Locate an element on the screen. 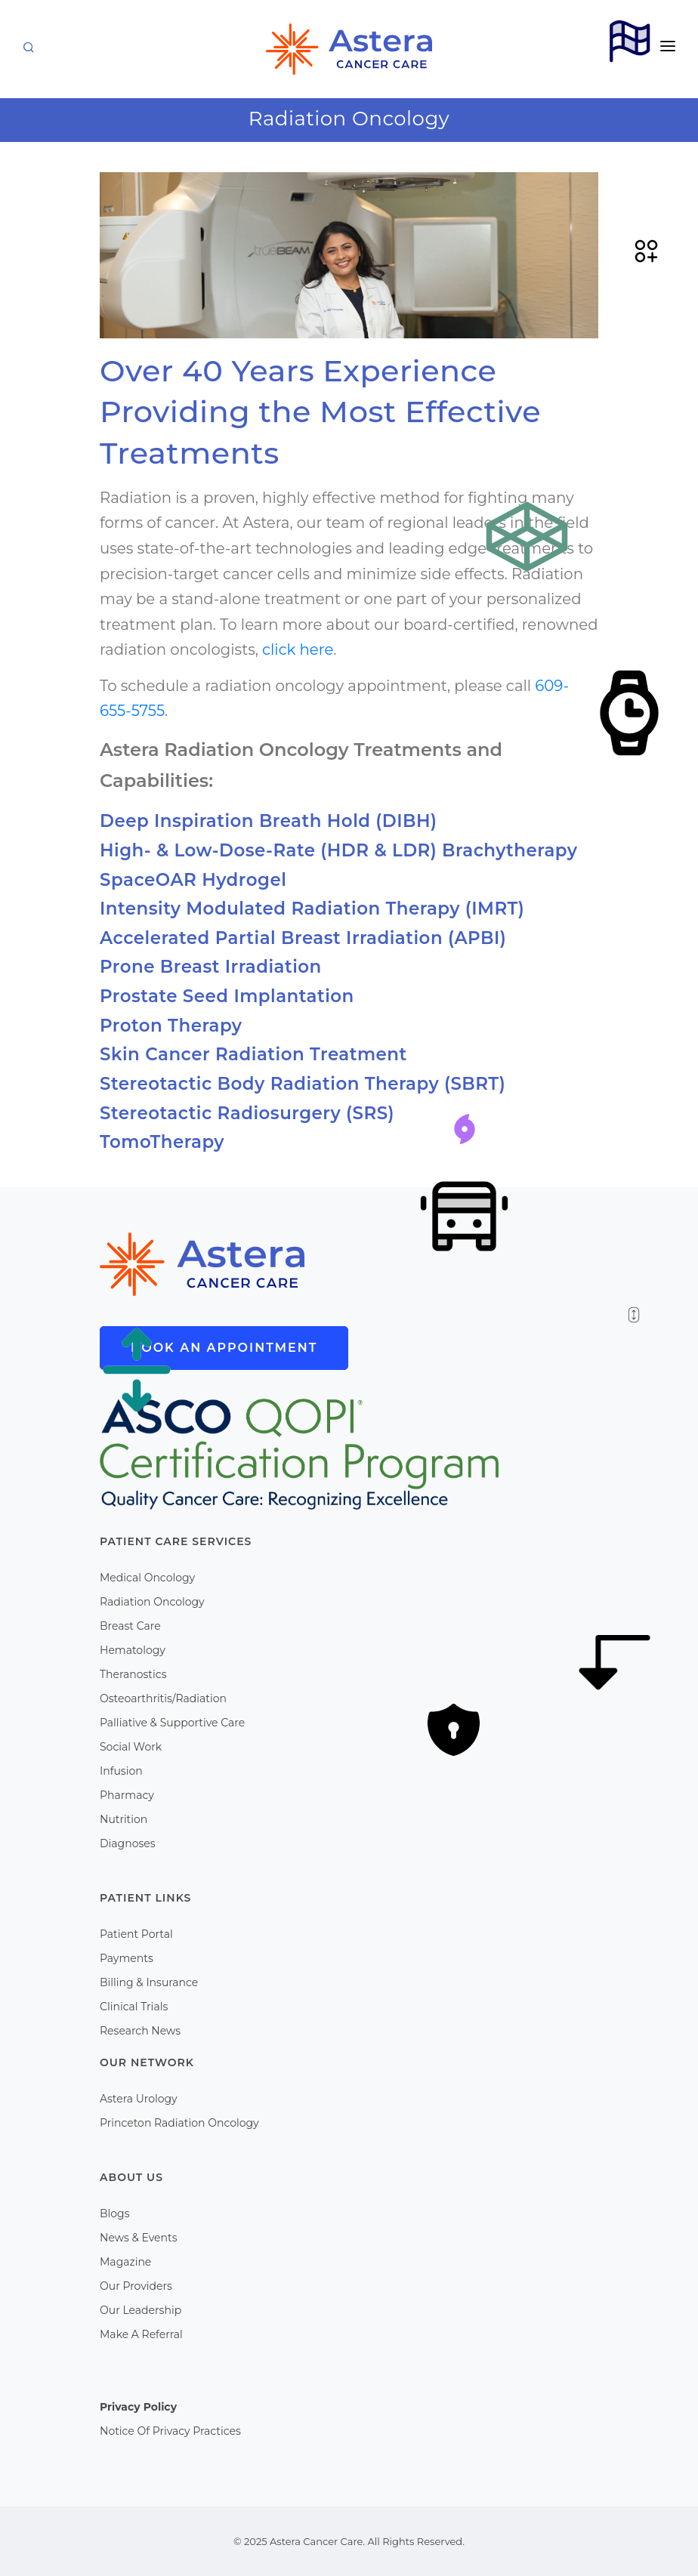  access security or privacy settings is located at coordinates (453, 1729).